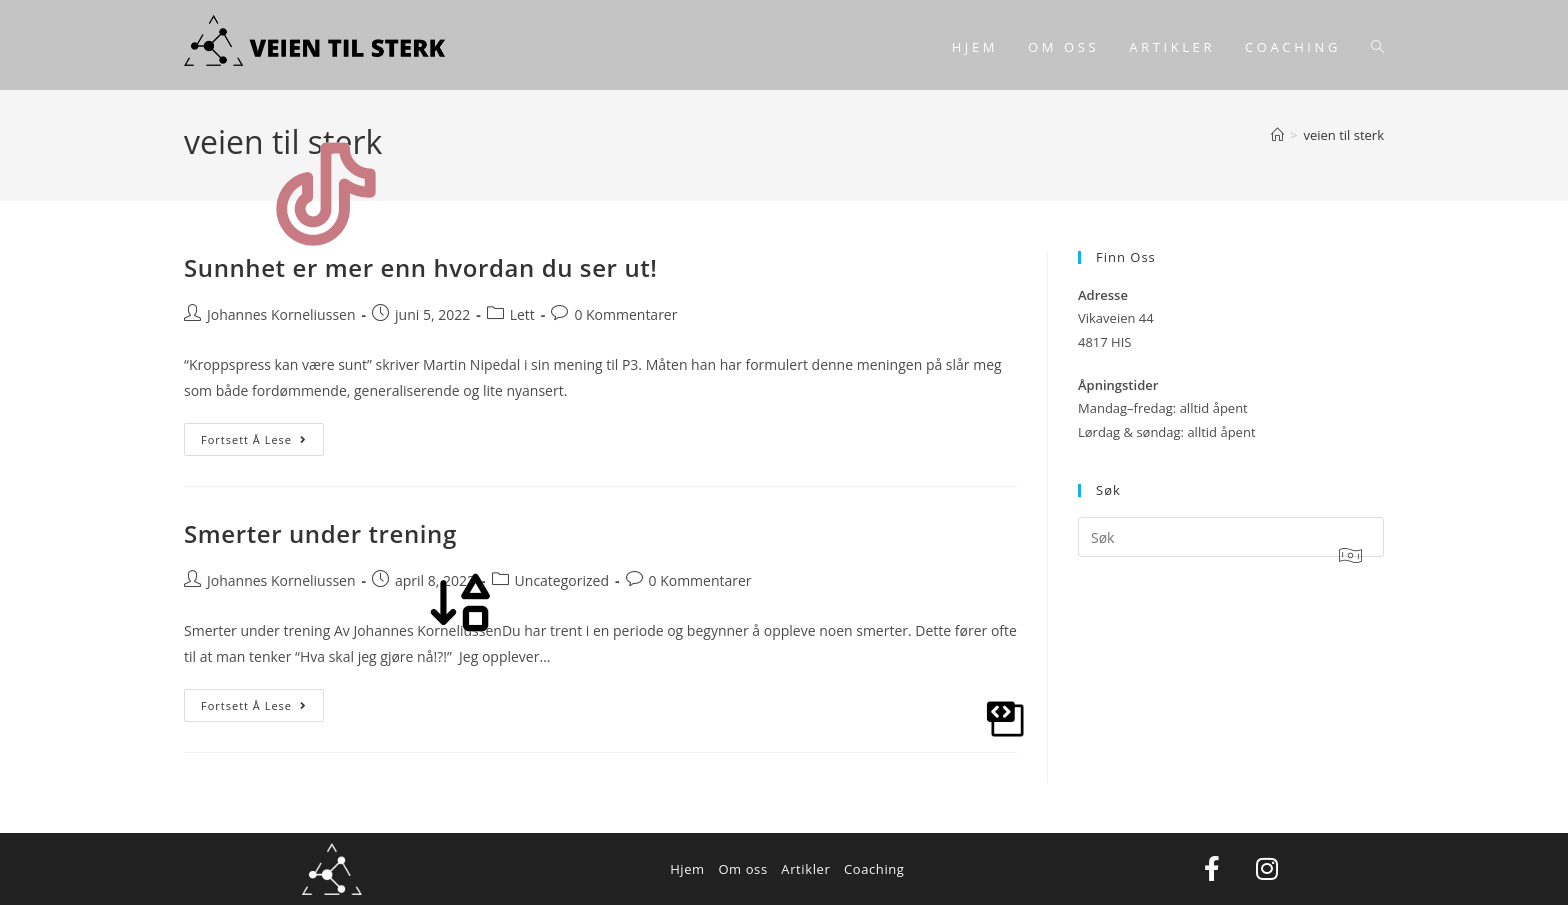 Image resolution: width=1568 pixels, height=905 pixels. What do you see at coordinates (326, 196) in the screenshot?
I see `open TikTok app` at bounding box center [326, 196].